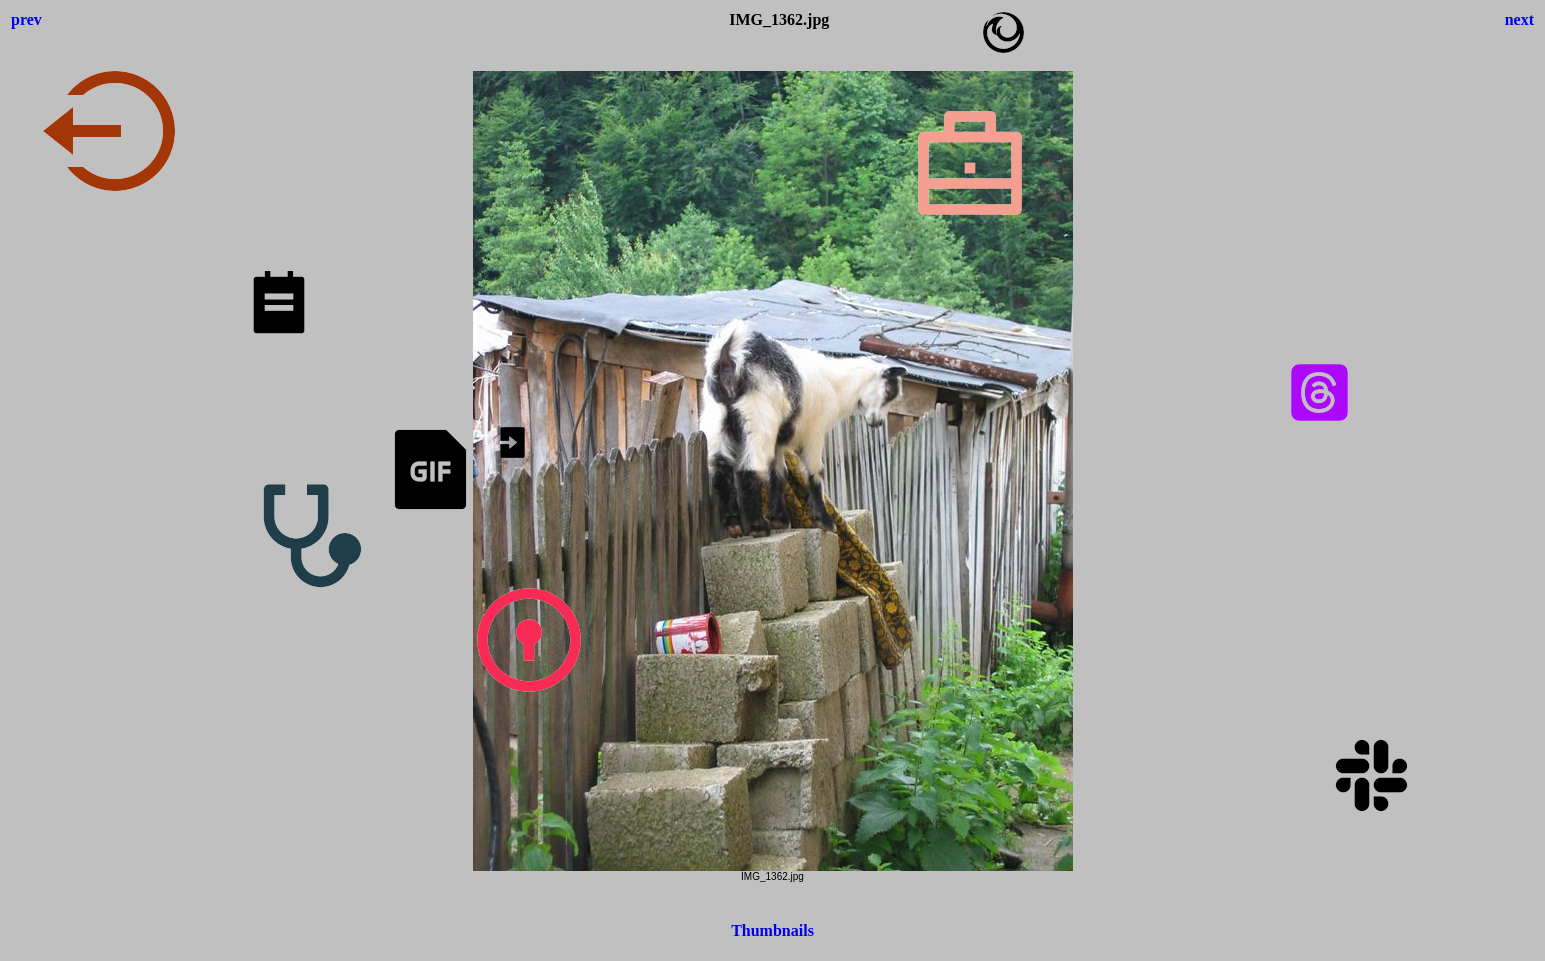 Image resolution: width=1545 pixels, height=961 pixels. What do you see at coordinates (1003, 32) in the screenshot?
I see `open Firefox browser` at bounding box center [1003, 32].